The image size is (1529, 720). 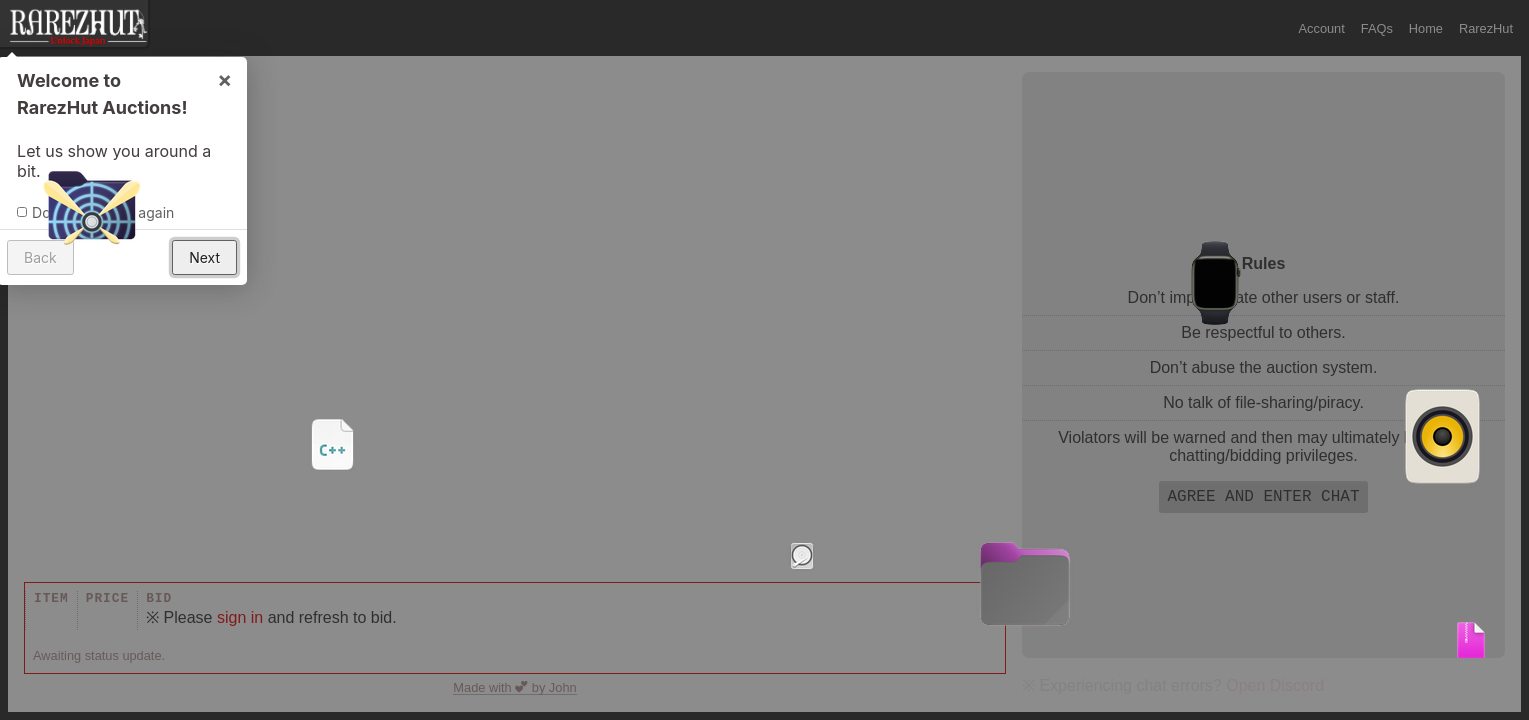 What do you see at coordinates (1025, 584) in the screenshot?
I see `open folder to view contents` at bounding box center [1025, 584].